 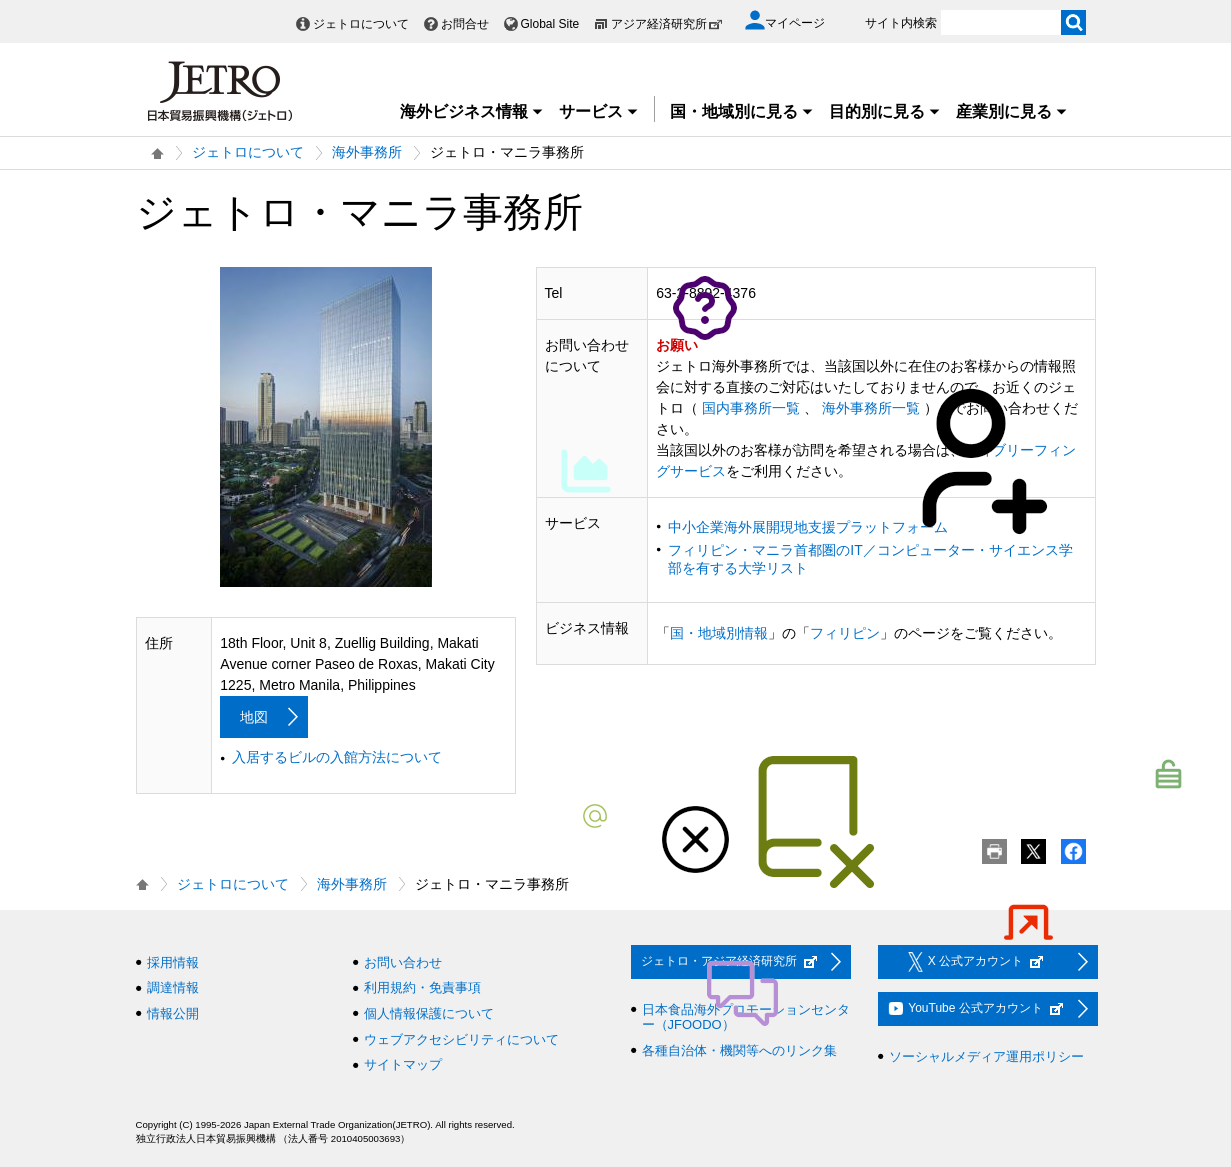 I want to click on indicates unverified status or identity, so click(x=705, y=308).